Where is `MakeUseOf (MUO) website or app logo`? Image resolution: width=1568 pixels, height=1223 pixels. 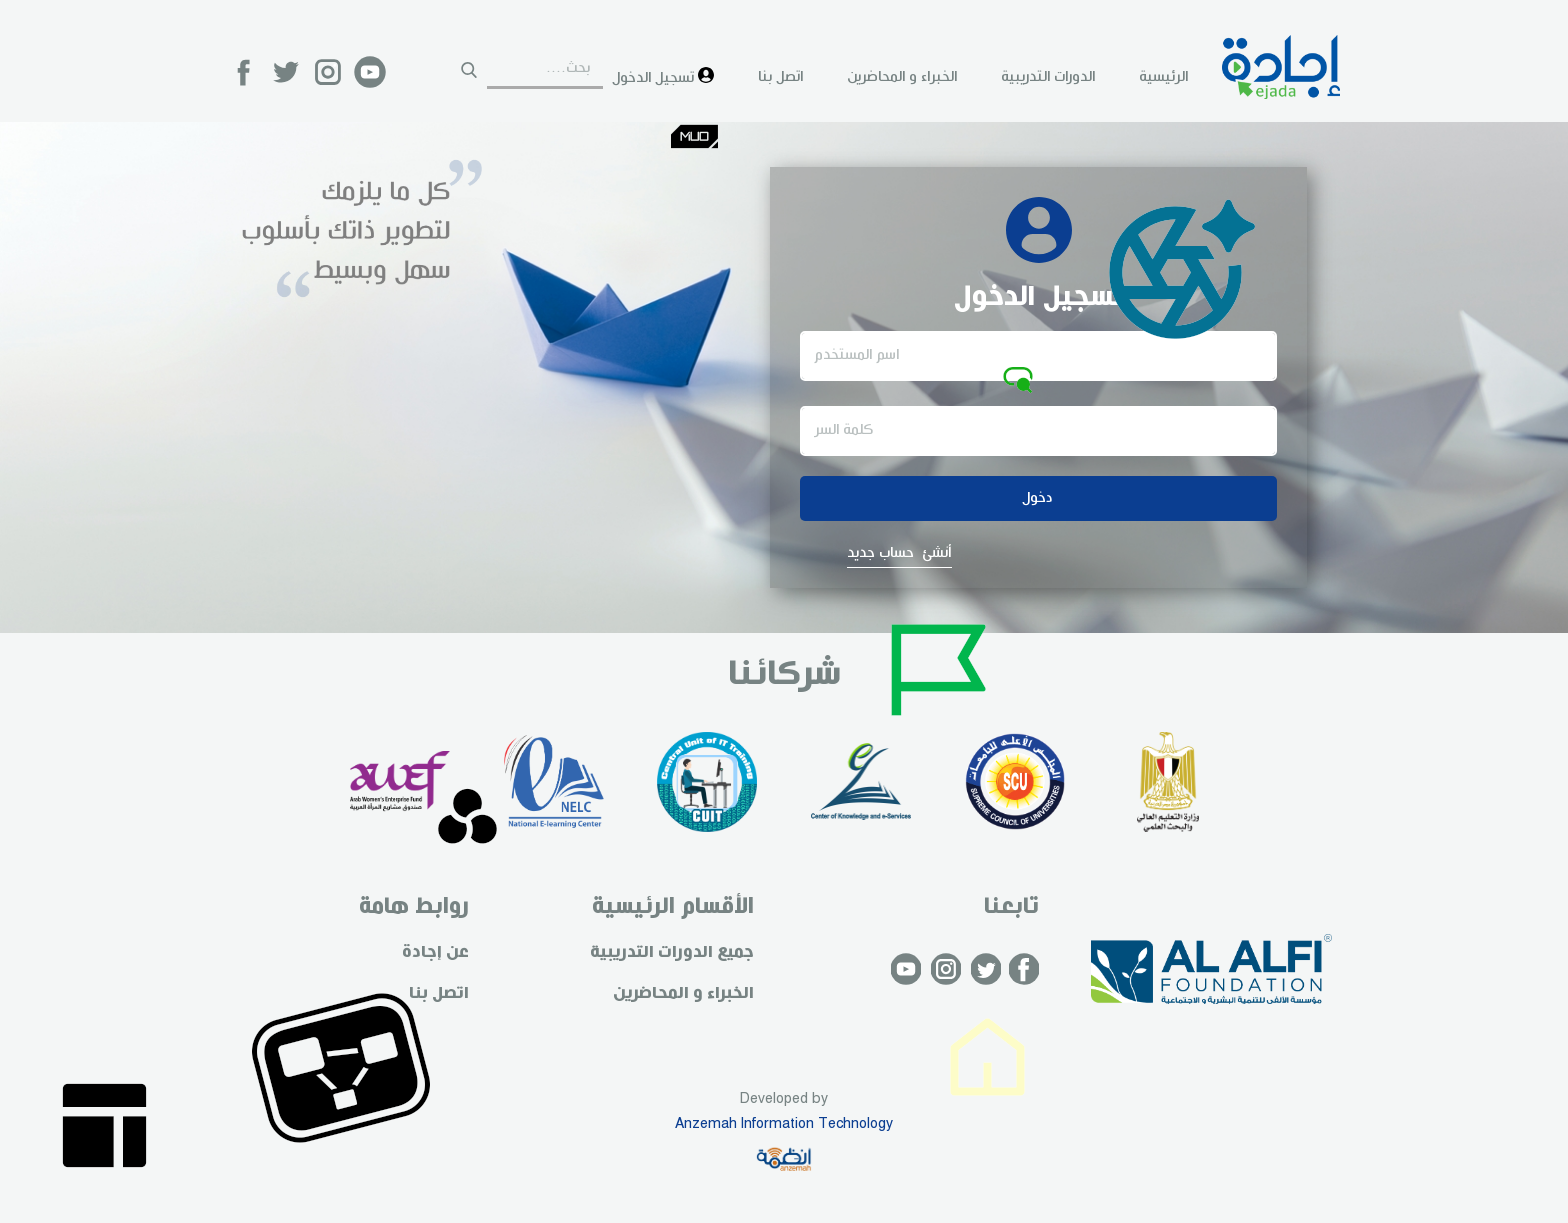 MakeUseOf (MUO) website or app logo is located at coordinates (694, 136).